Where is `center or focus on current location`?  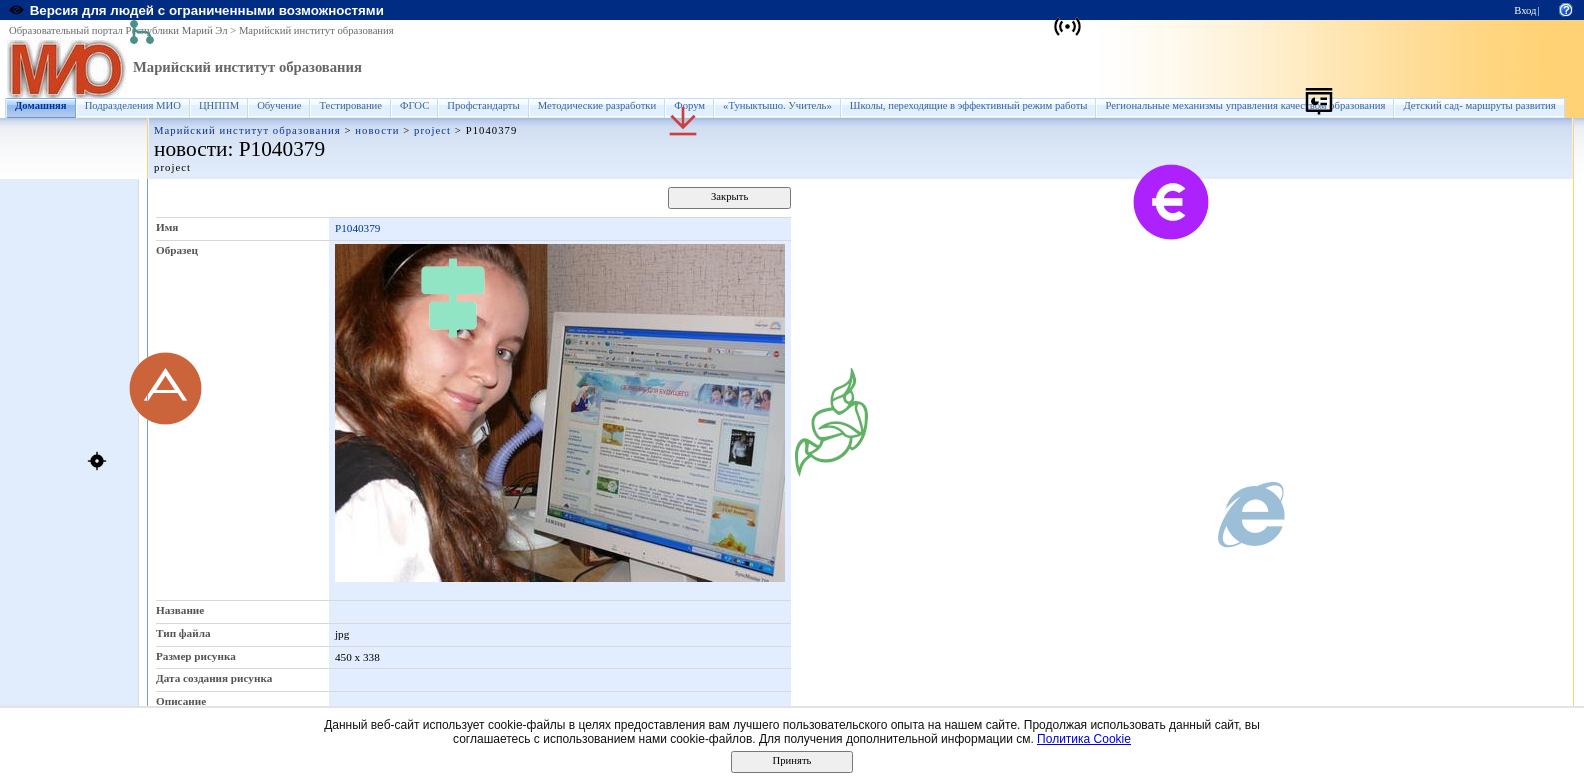
center or focus on current location is located at coordinates (97, 461).